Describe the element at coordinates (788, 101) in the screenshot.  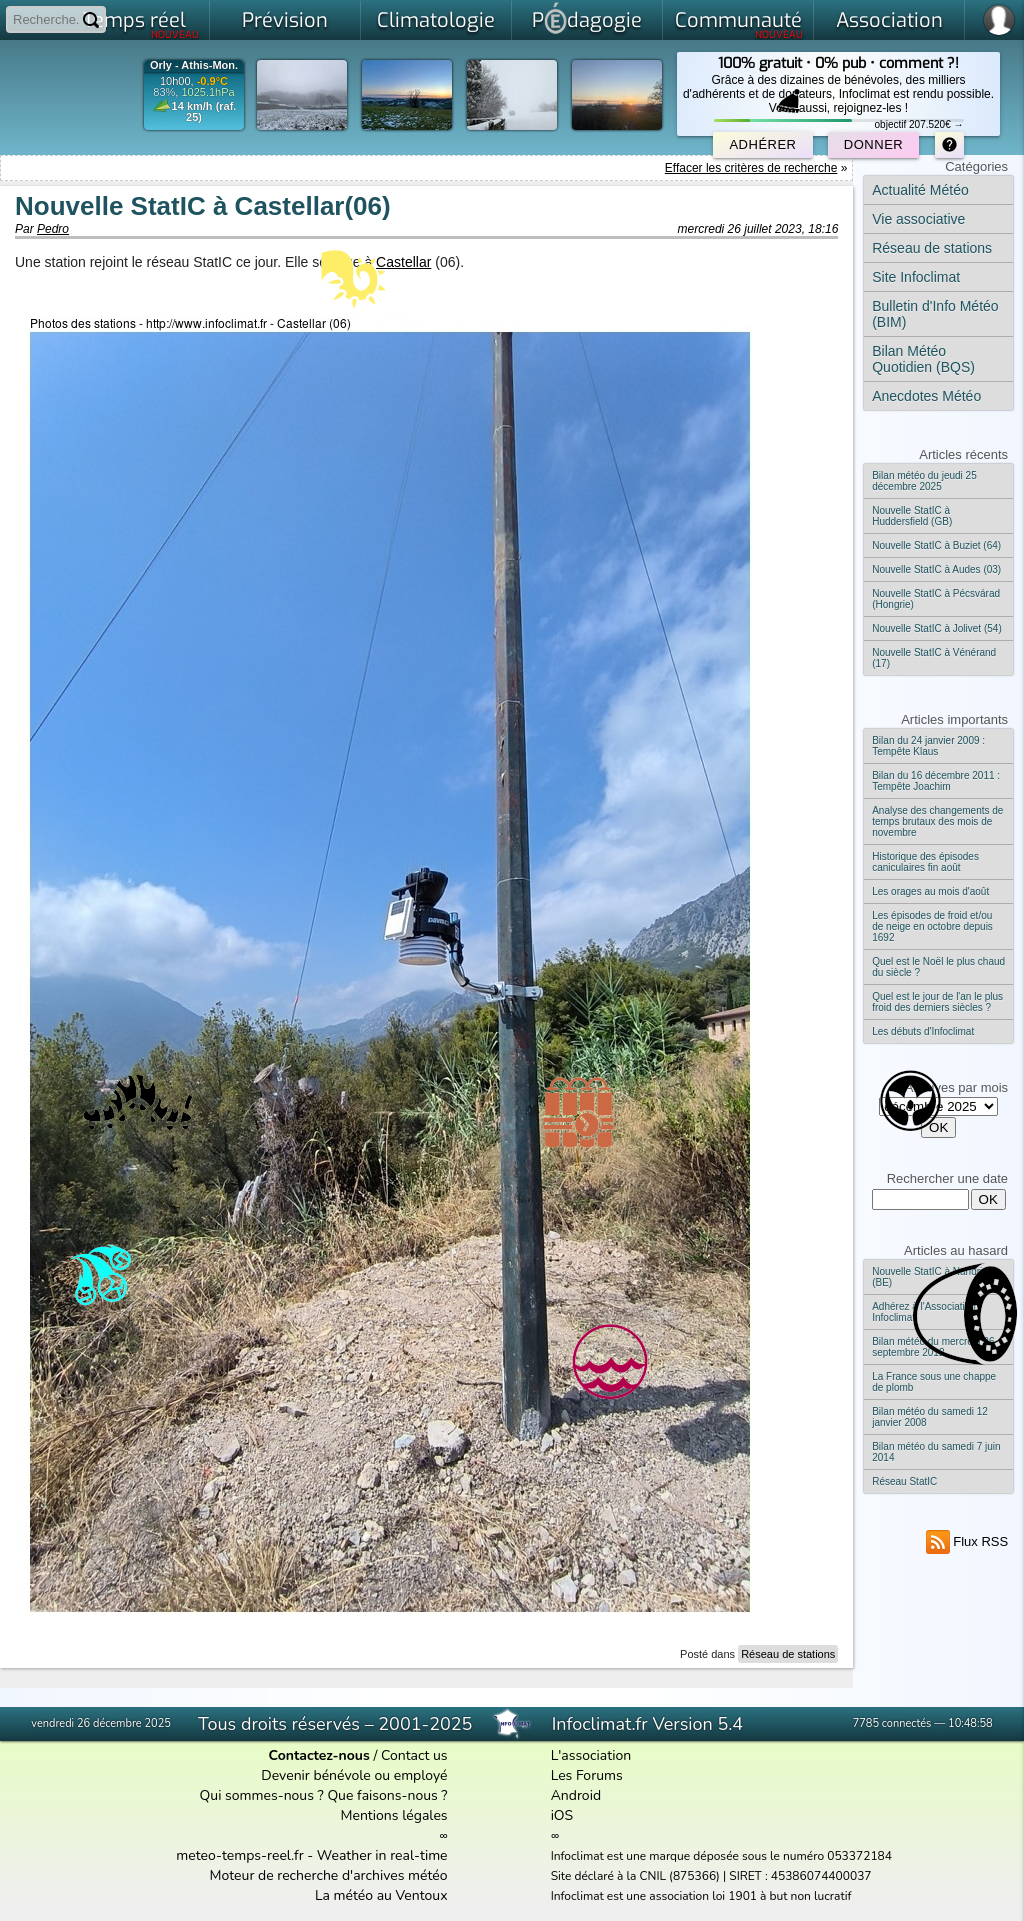
I see `winter clothing or cold weather gear category` at that location.